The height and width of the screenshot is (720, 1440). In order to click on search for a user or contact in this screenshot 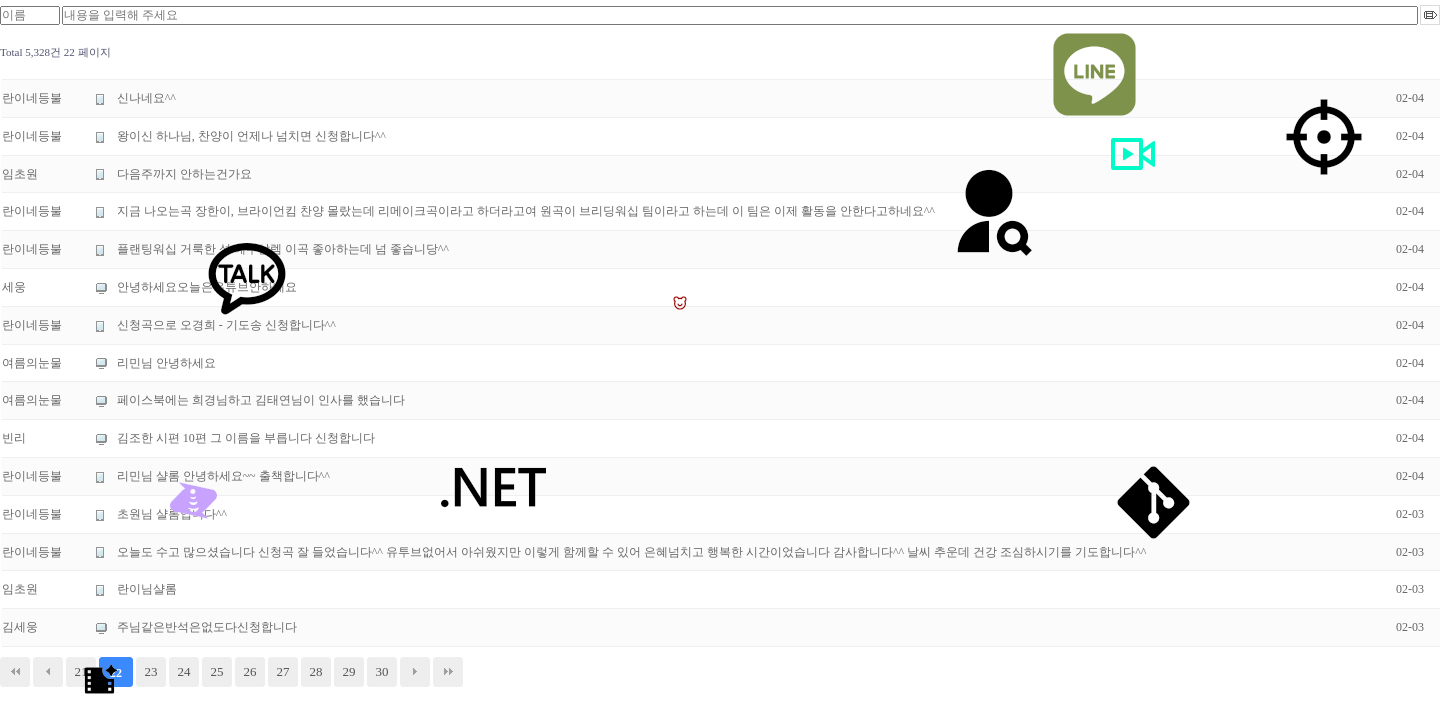, I will do `click(989, 213)`.